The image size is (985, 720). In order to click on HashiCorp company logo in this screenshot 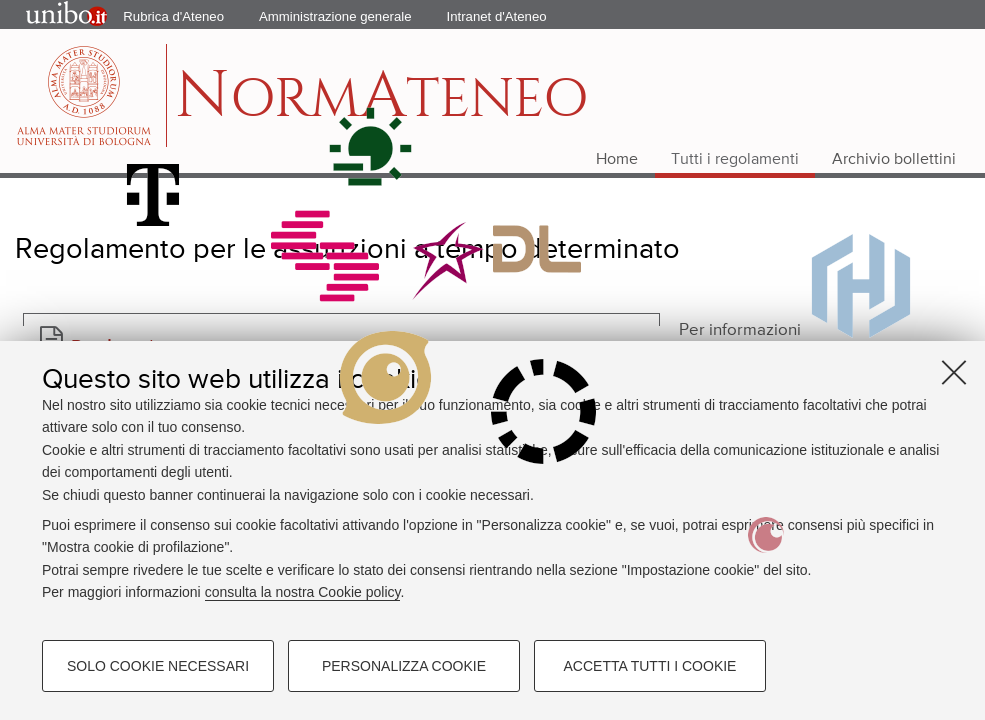, I will do `click(861, 286)`.